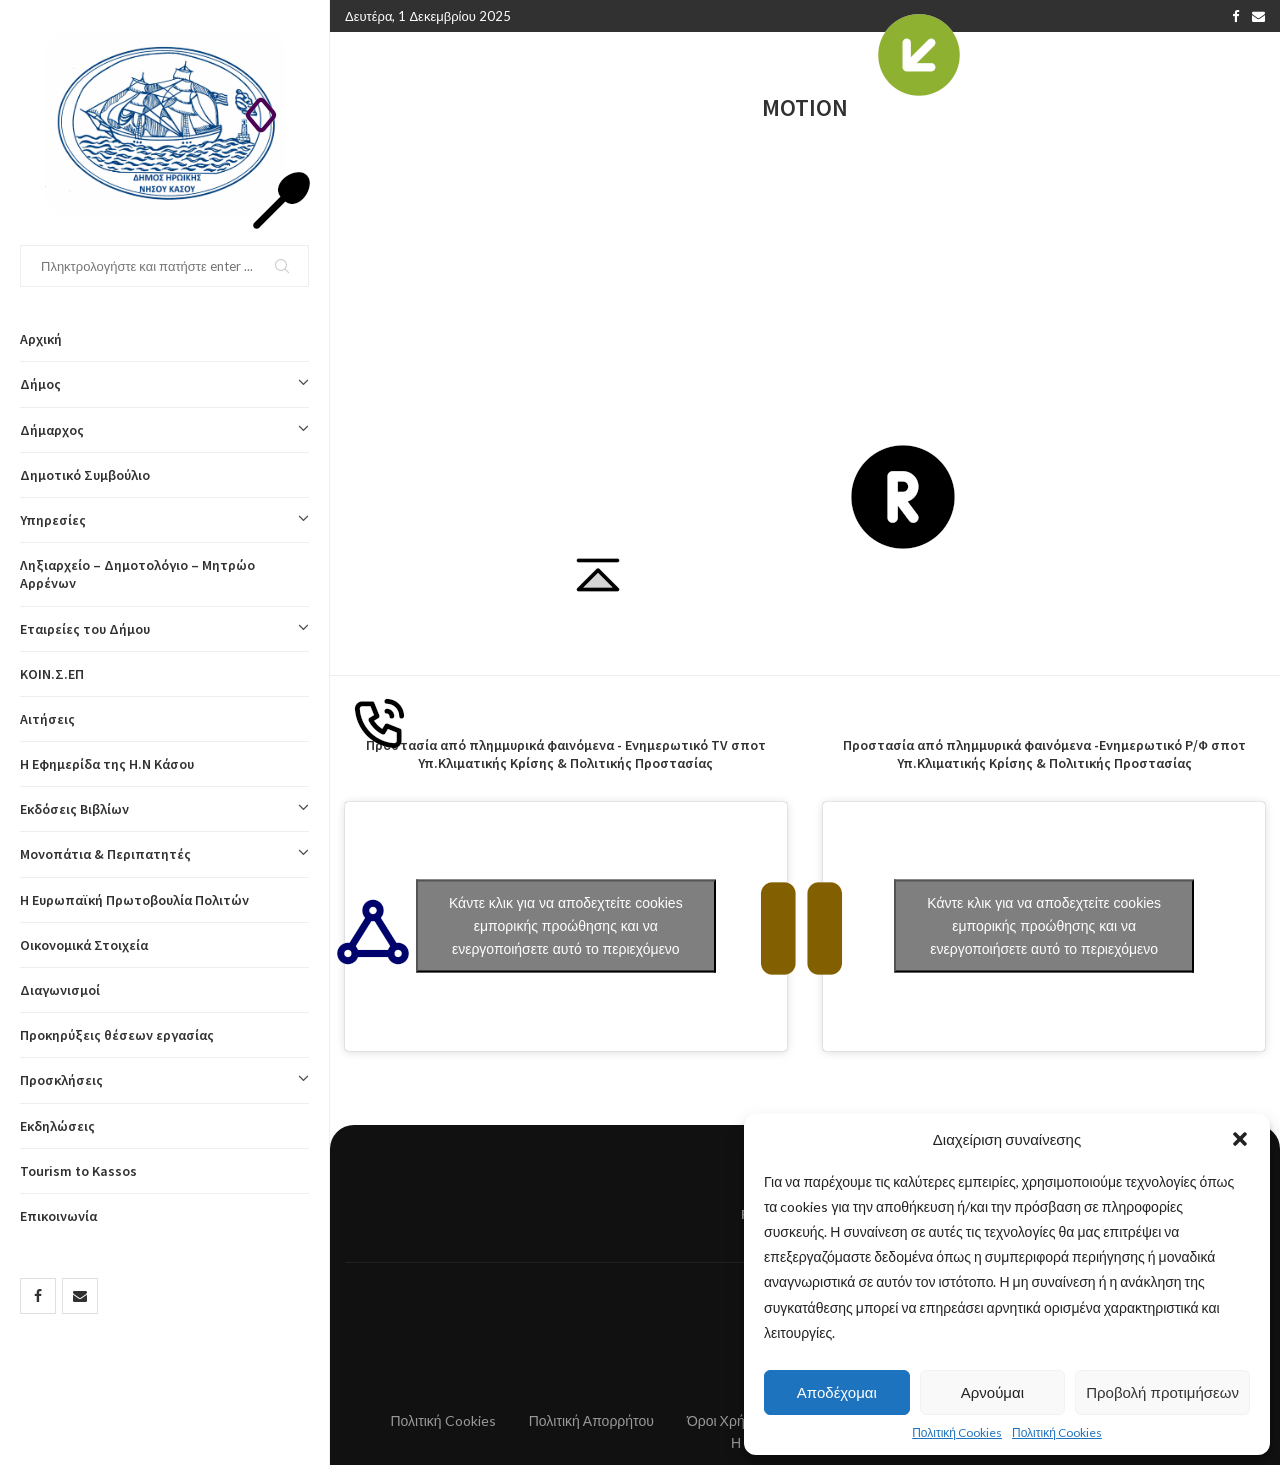  I want to click on add or edit a keyframe in animation timeline, so click(261, 115).